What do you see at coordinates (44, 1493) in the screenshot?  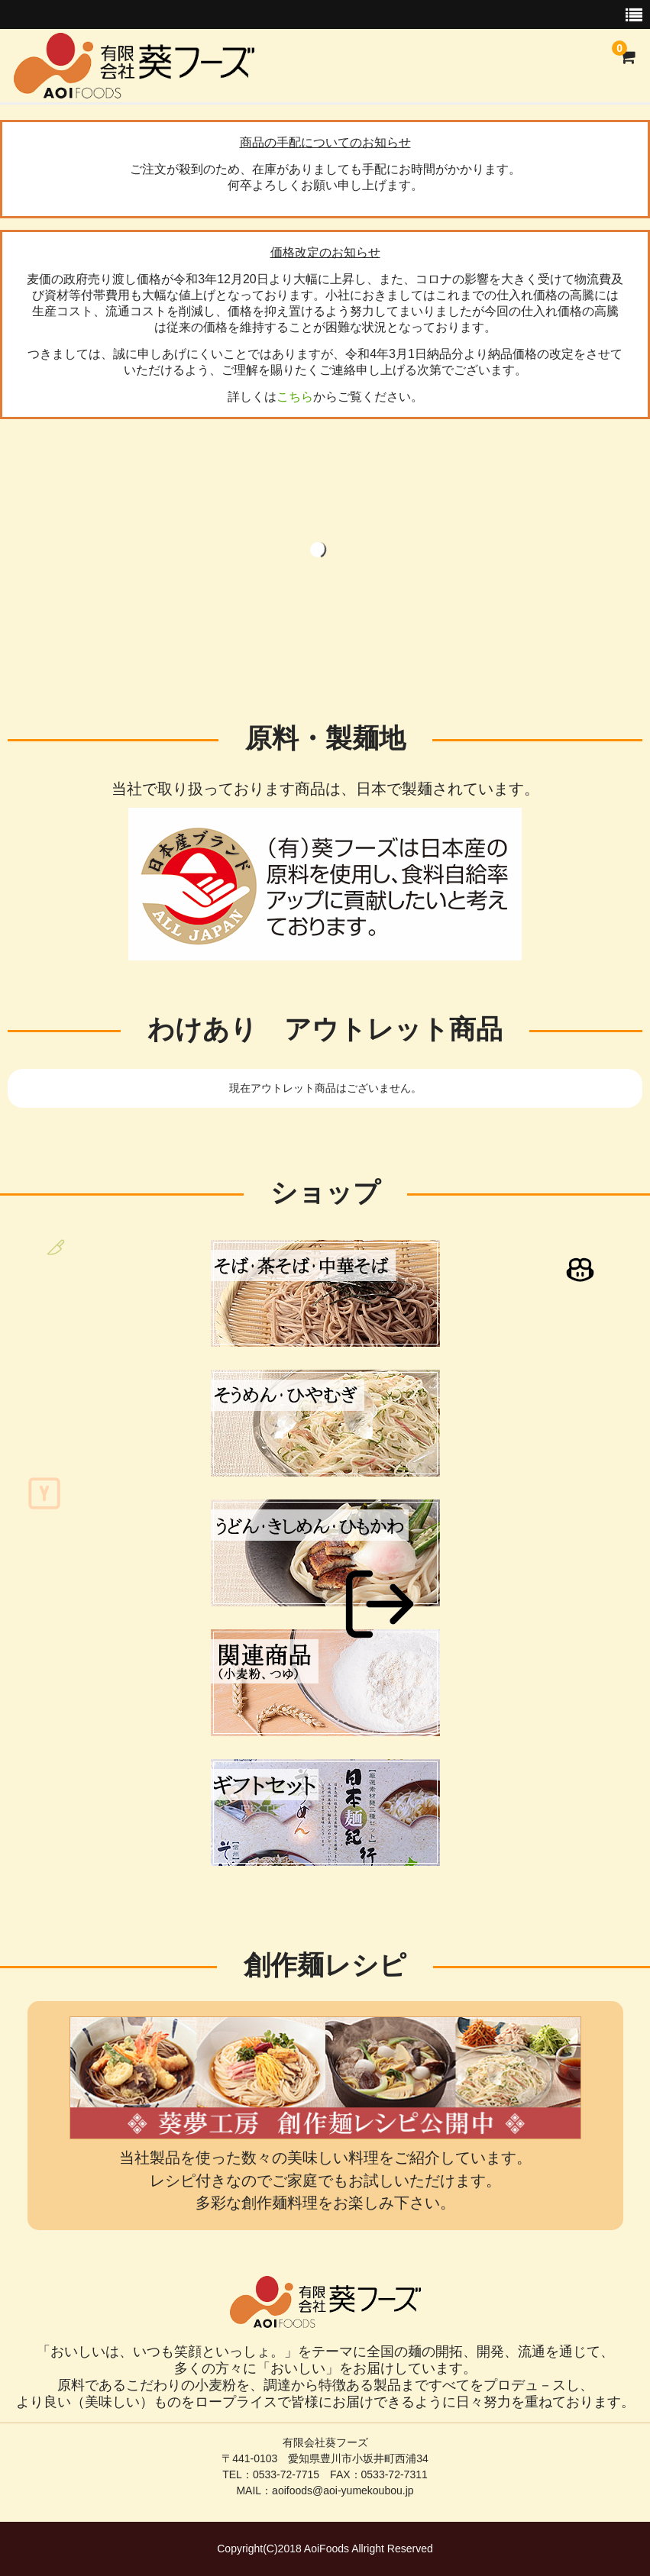 I see `indicates a keyboard key or shortcut for the letter Y` at bounding box center [44, 1493].